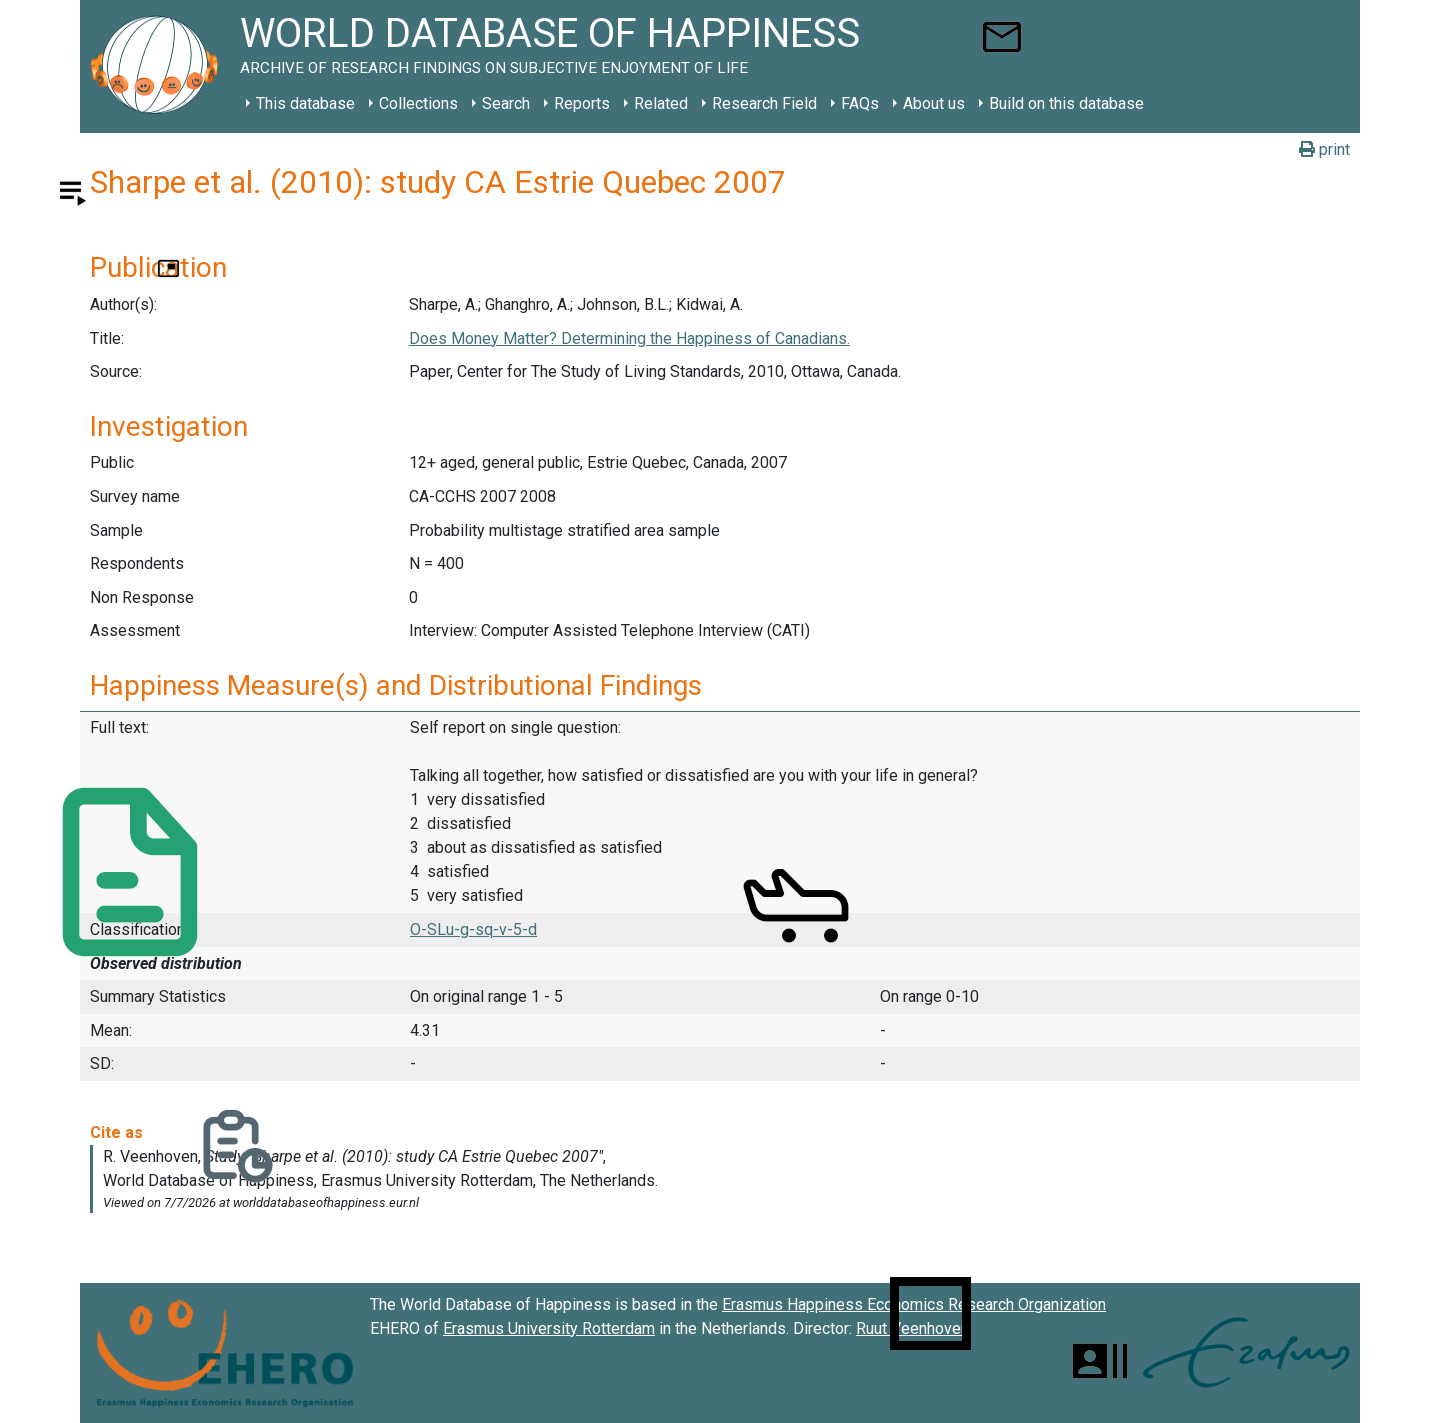  I want to click on play all items in a playlist, so click(74, 192).